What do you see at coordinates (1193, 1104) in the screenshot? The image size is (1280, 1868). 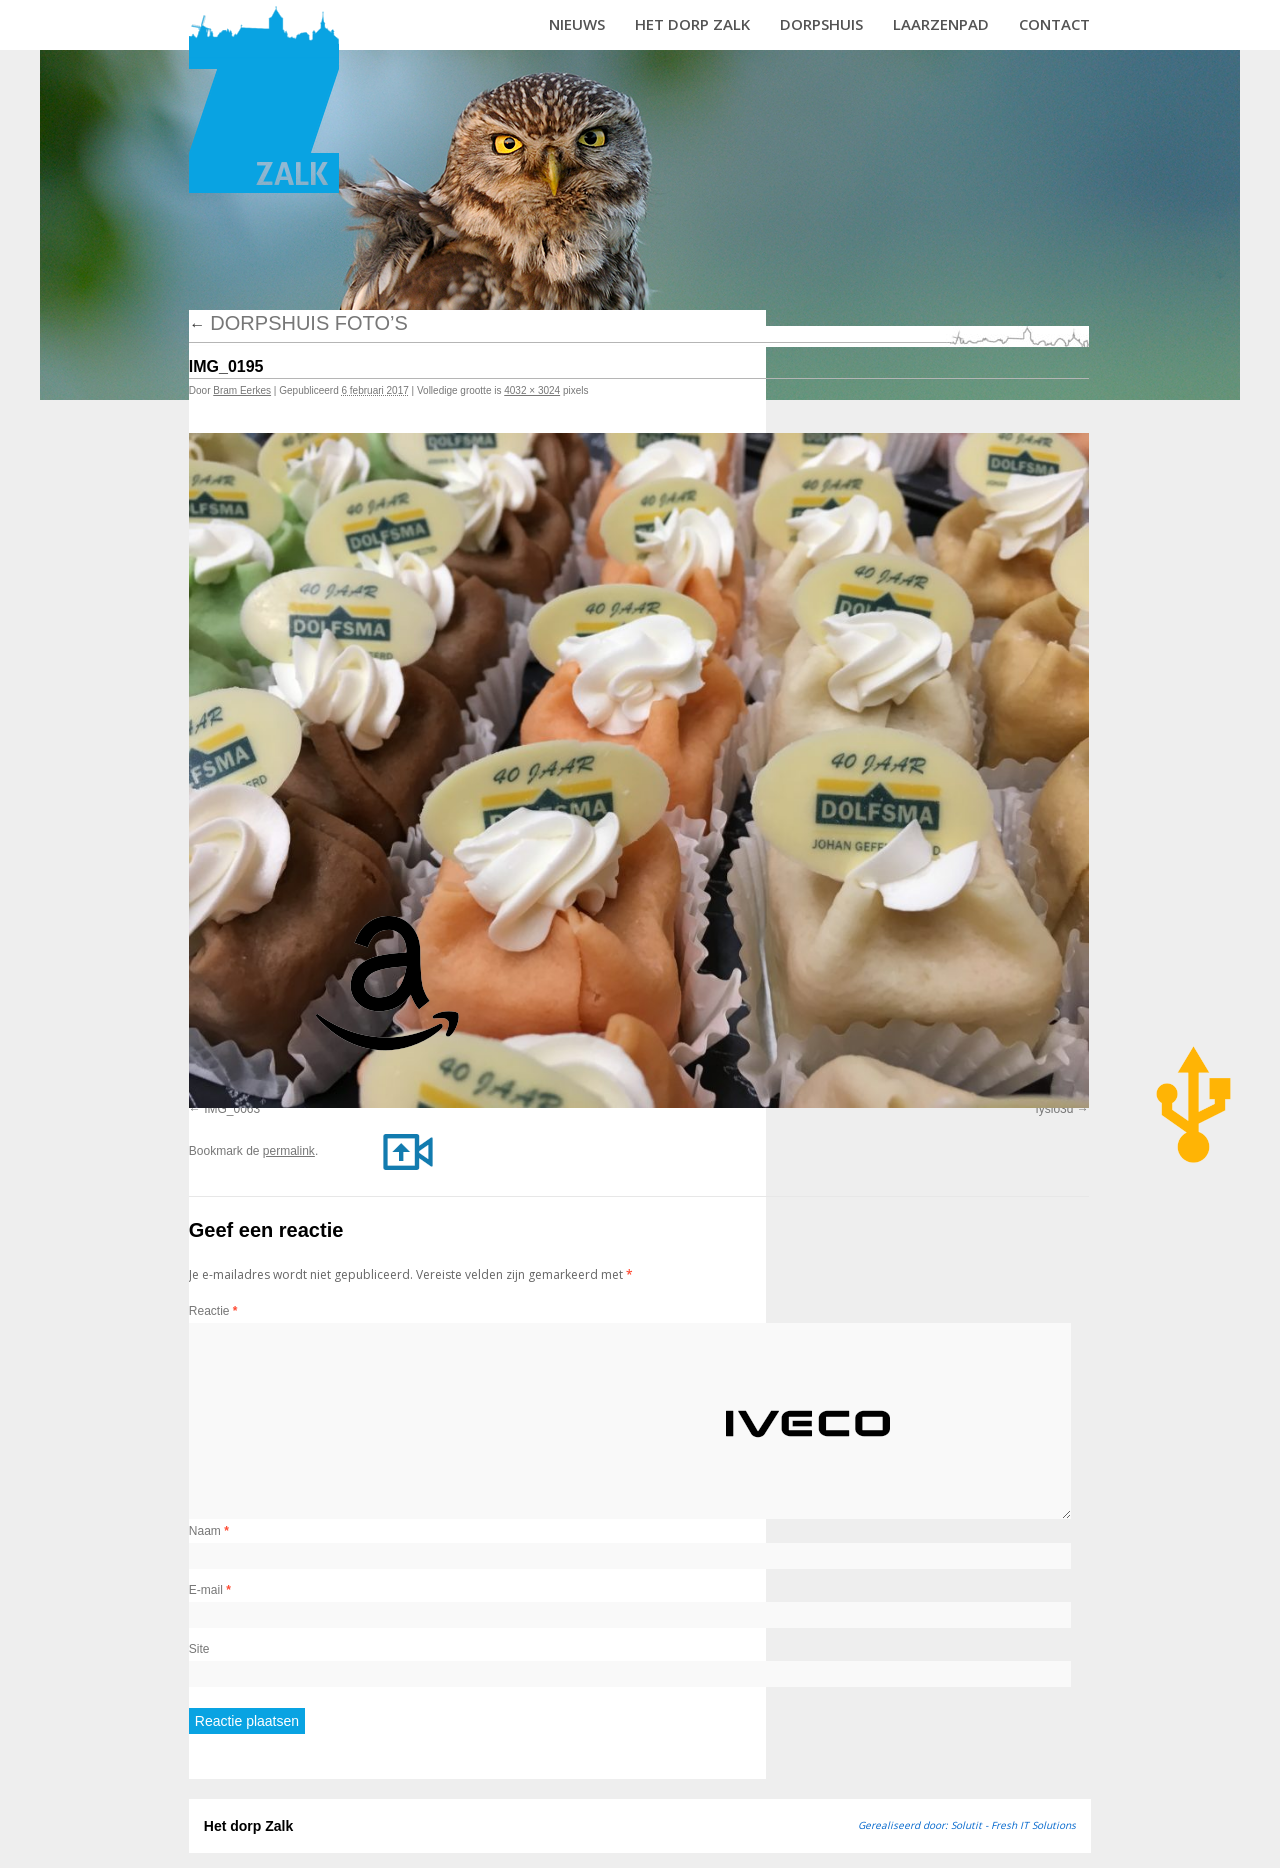 I see `indicates USB connection available` at bounding box center [1193, 1104].